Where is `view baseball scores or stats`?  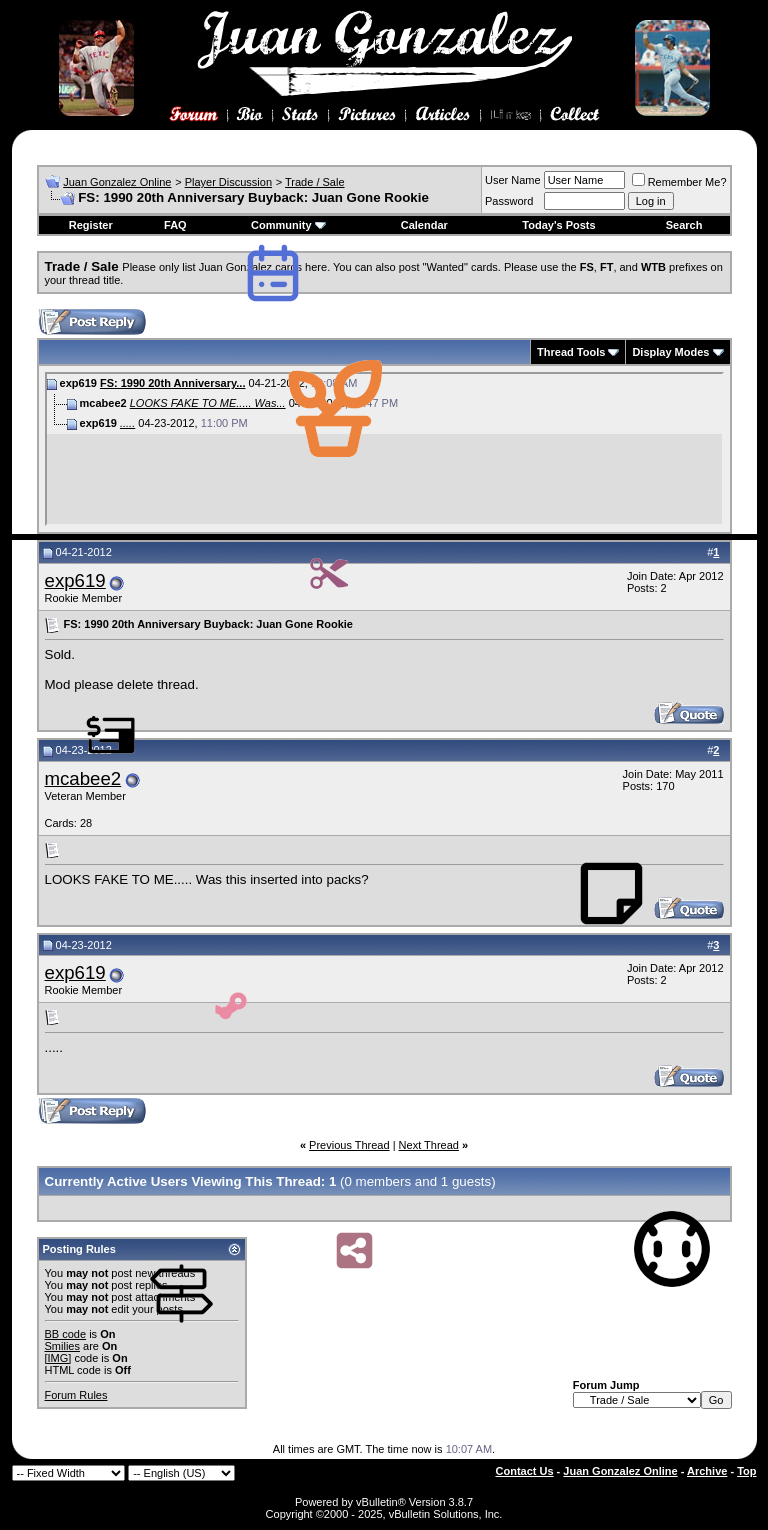
view baseball scores or stats is located at coordinates (672, 1249).